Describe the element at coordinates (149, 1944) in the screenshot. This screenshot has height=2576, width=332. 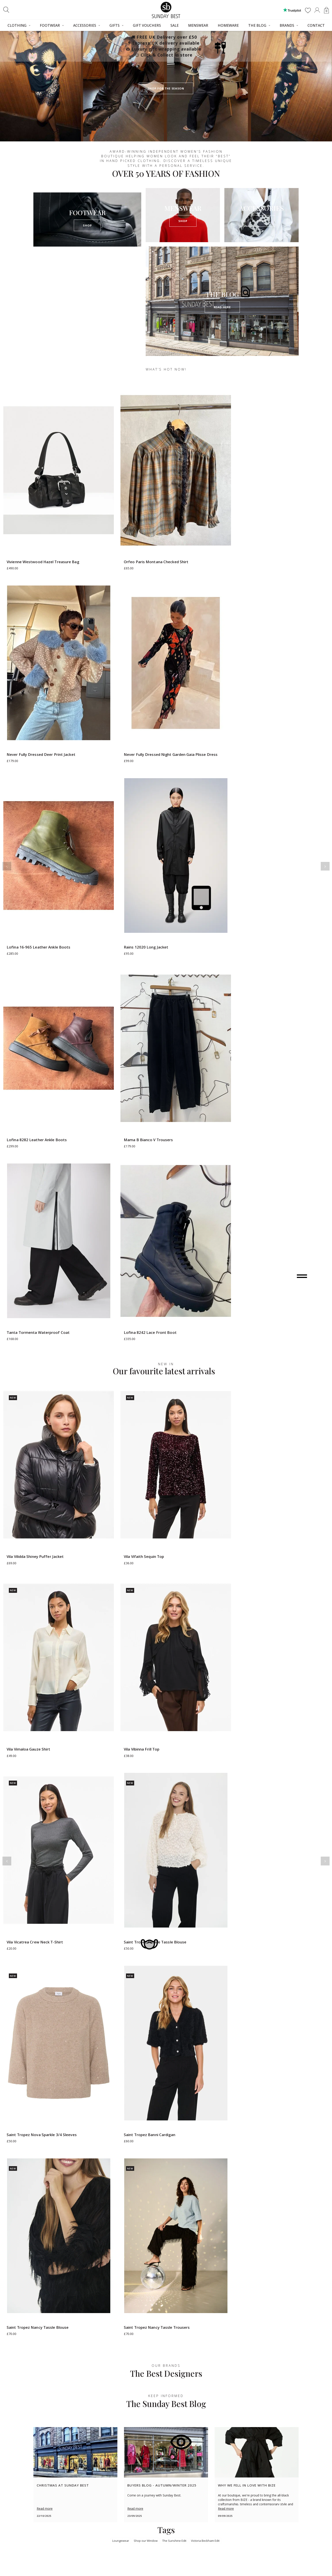
I see `indicates face mask required` at that location.